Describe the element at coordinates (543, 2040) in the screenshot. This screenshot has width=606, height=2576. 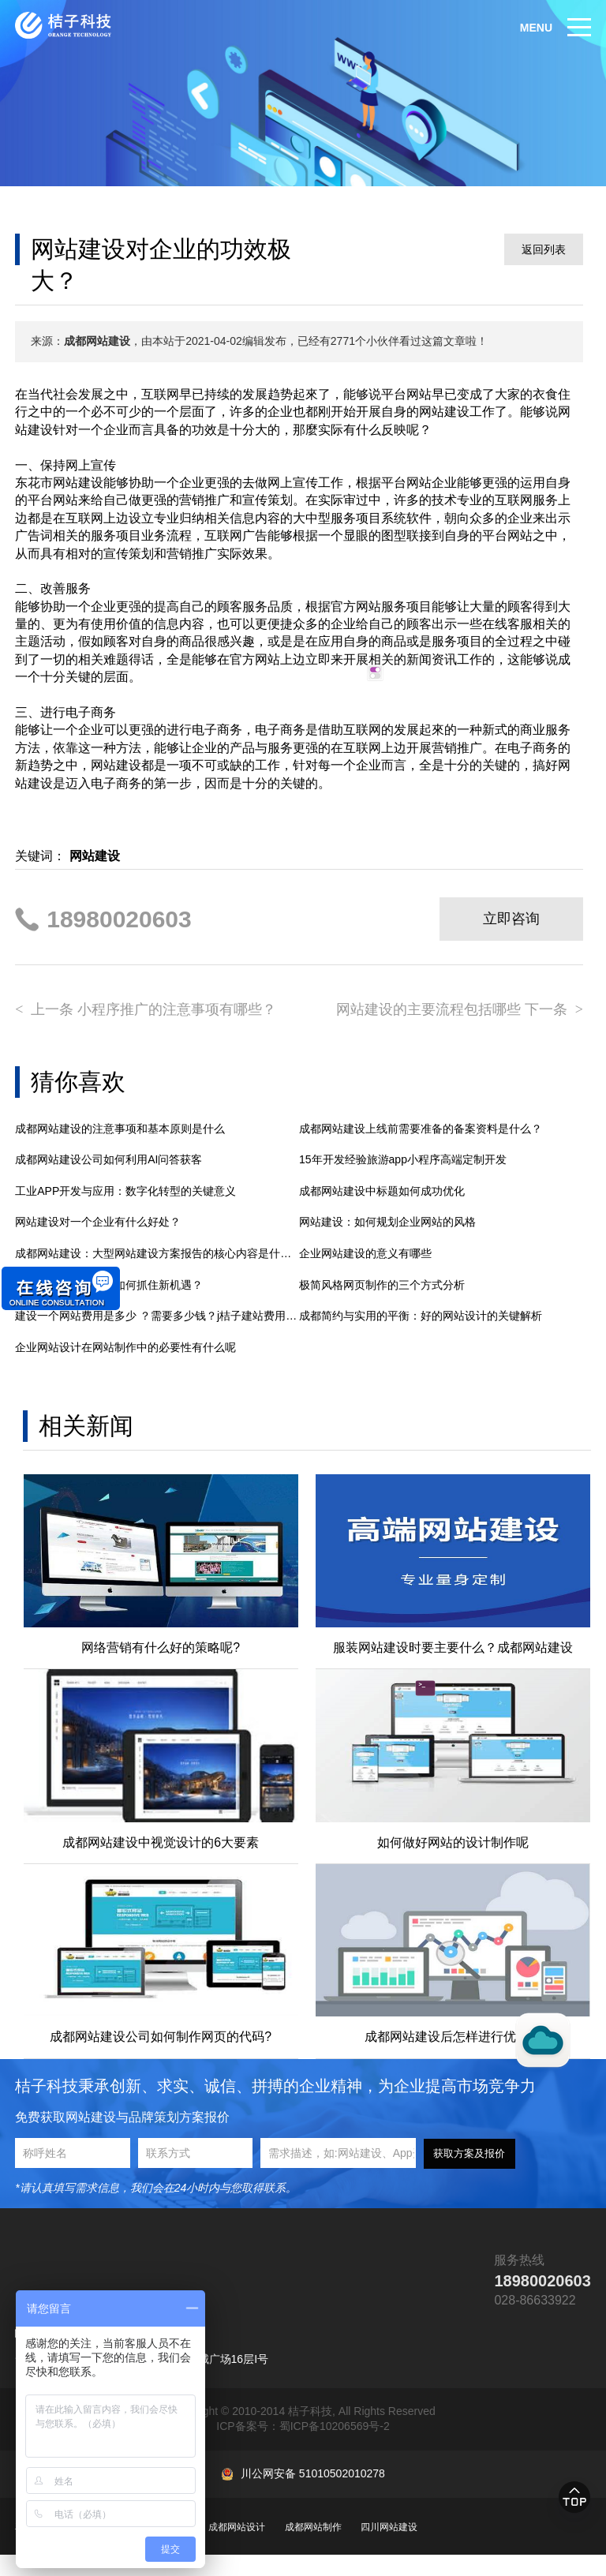
I see `launch airvpn application` at that location.